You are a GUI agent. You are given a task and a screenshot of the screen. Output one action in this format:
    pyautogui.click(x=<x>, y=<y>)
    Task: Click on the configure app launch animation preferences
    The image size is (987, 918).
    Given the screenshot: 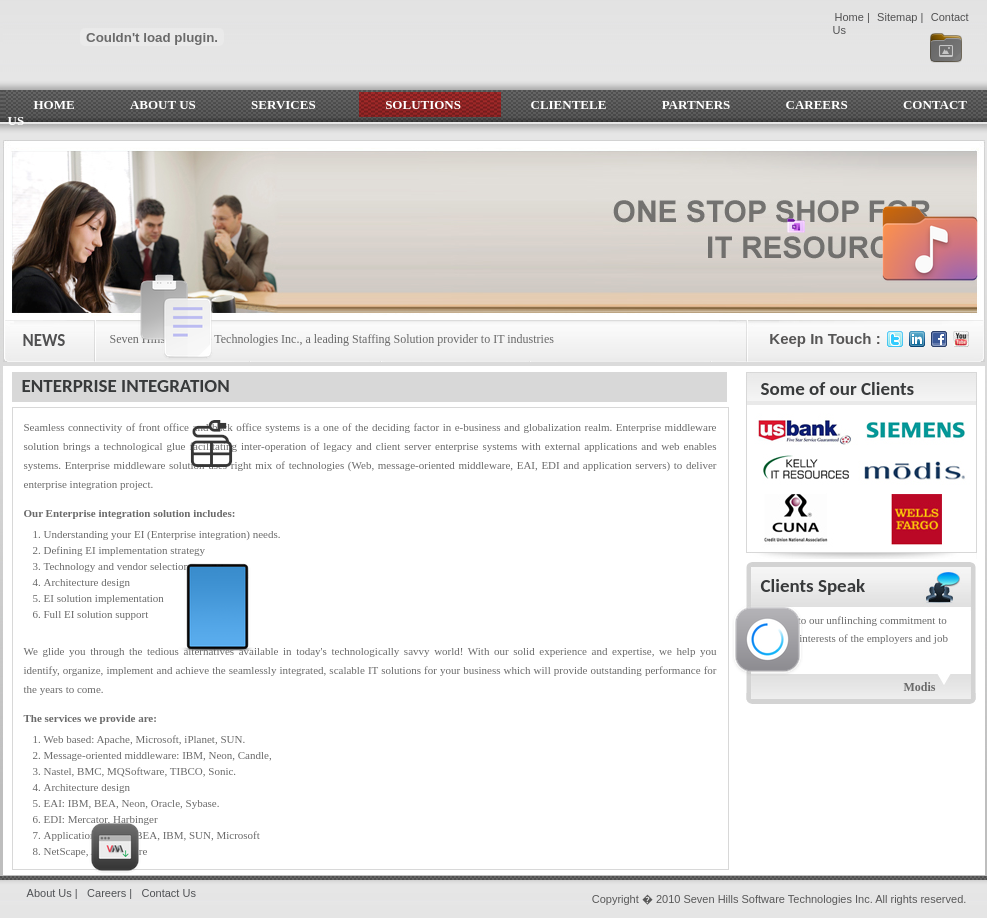 What is the action you would take?
    pyautogui.click(x=767, y=640)
    